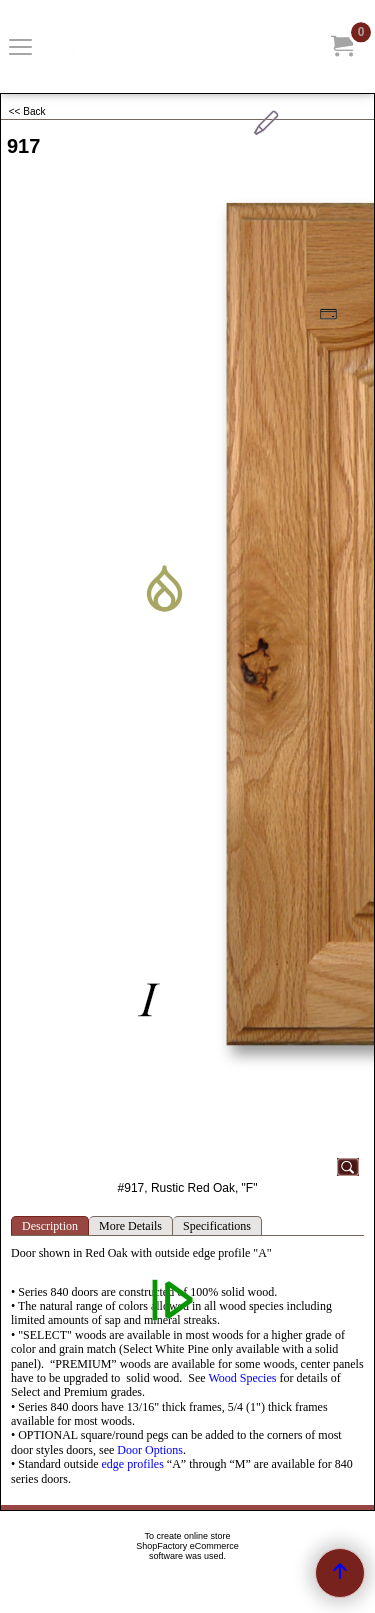 The image size is (375, 1613). Describe the element at coordinates (164, 589) in the screenshot. I see `drupal content management system logo` at that location.